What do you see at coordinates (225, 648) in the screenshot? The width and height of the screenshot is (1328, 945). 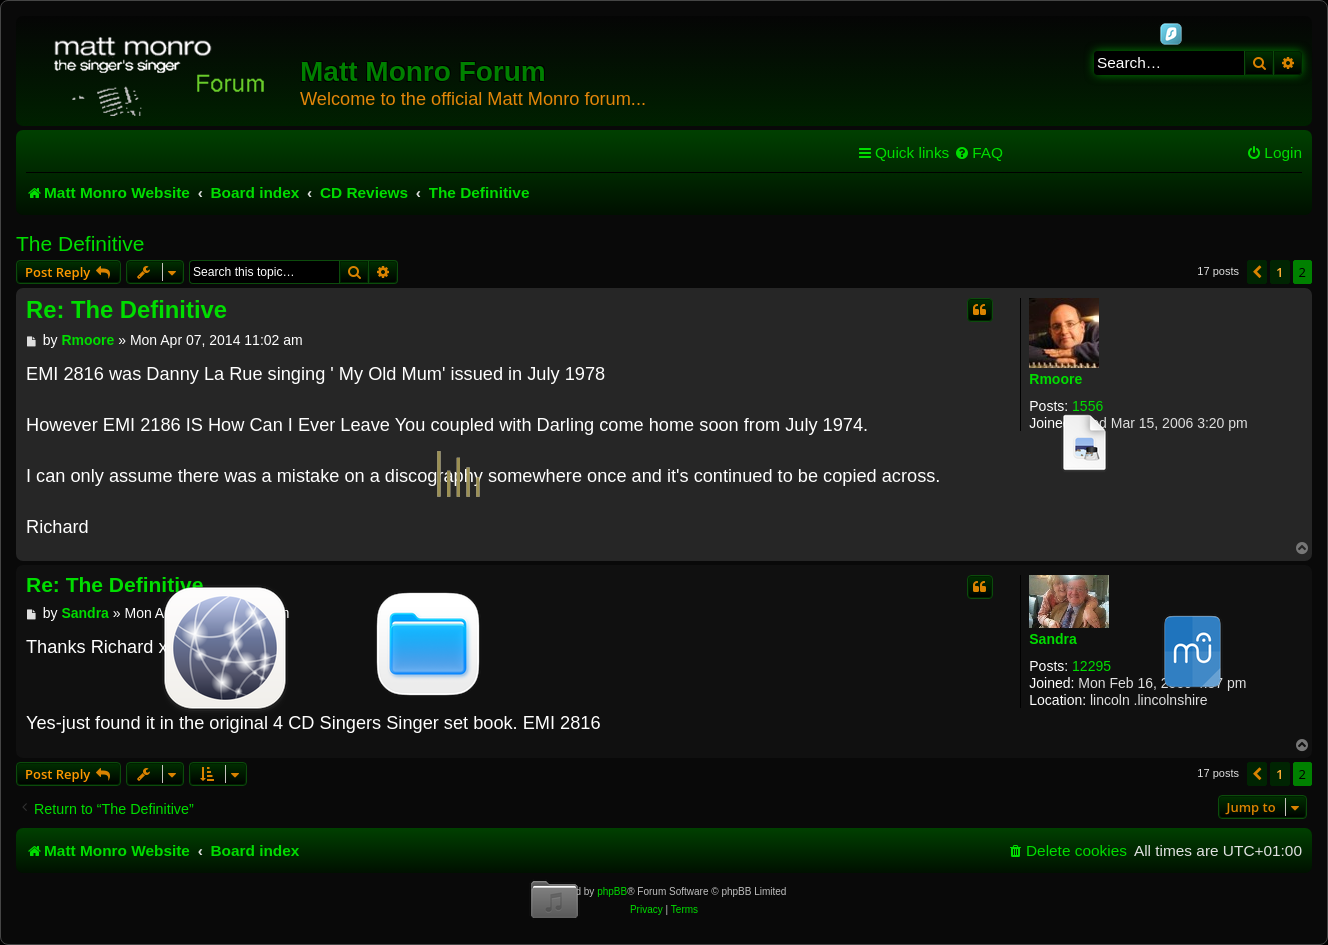 I see `access network file system or shared storage` at bounding box center [225, 648].